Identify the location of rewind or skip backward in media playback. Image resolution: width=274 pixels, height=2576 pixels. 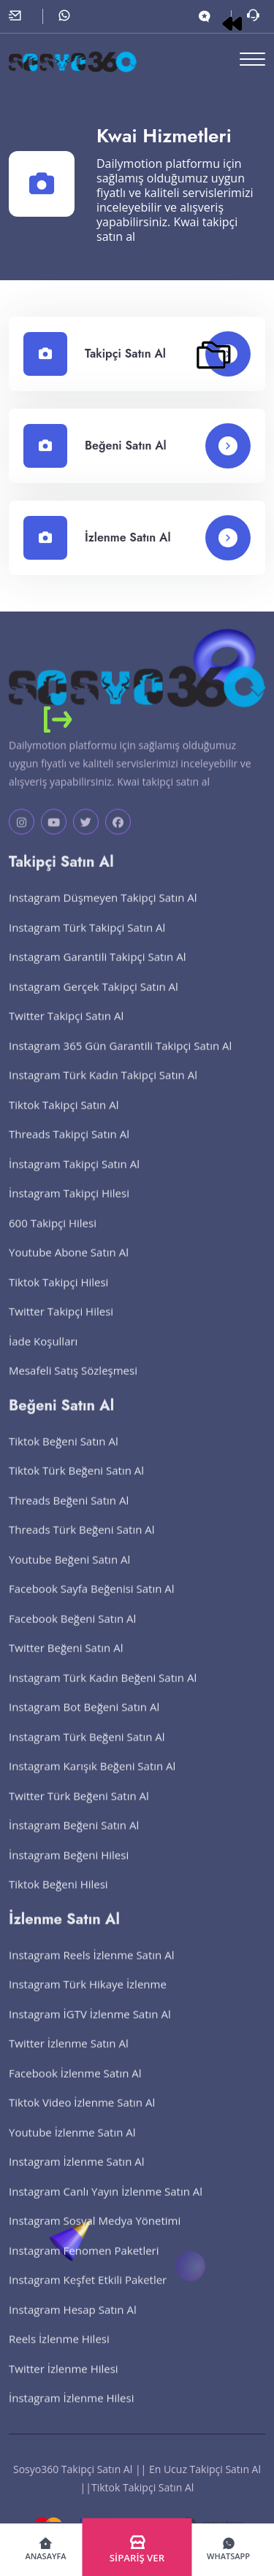
(233, 23).